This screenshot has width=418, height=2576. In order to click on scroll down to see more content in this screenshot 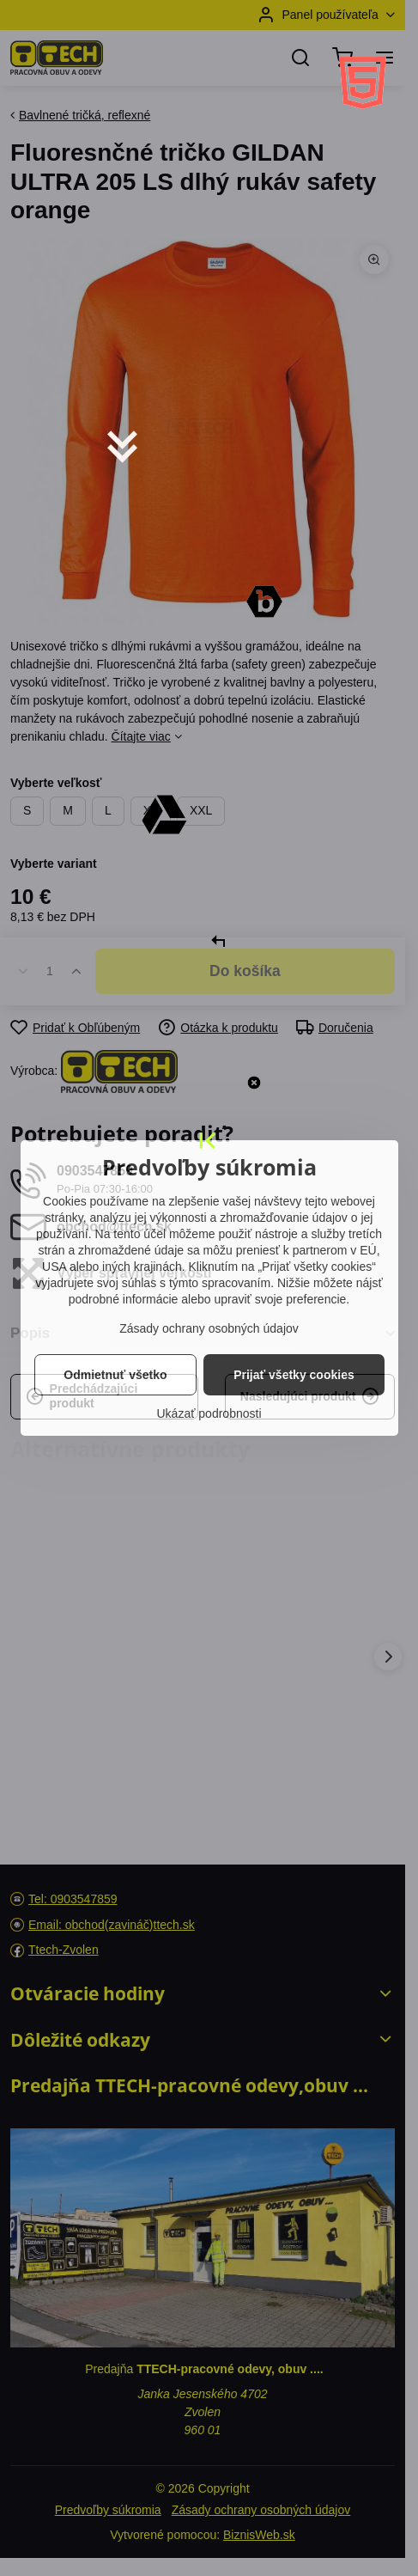, I will do `click(122, 445)`.